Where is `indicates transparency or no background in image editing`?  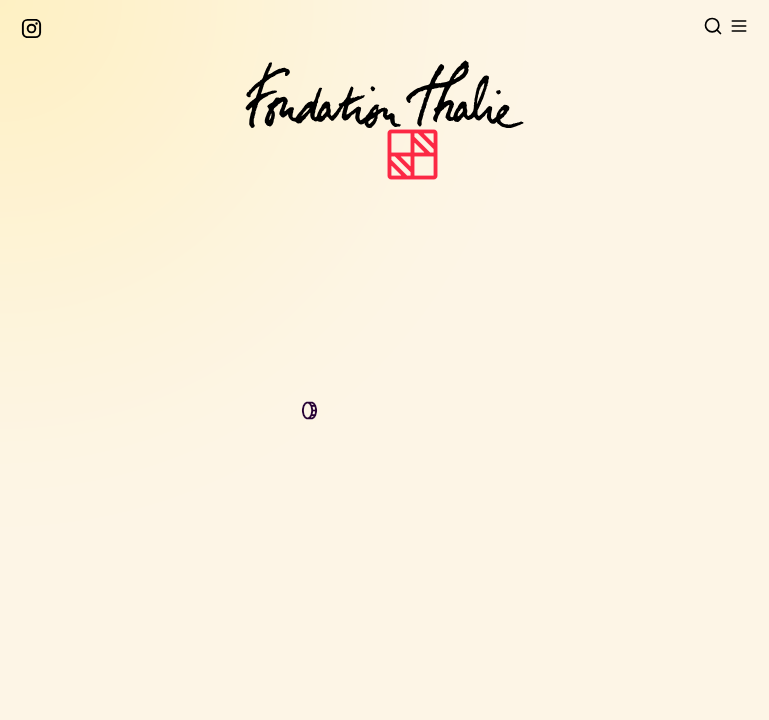 indicates transparency or no background in image editing is located at coordinates (412, 154).